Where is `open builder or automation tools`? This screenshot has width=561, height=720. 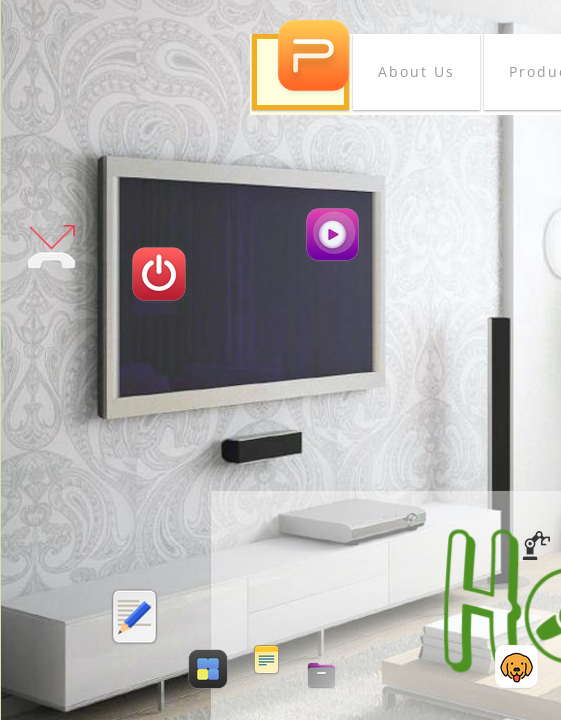 open builder or automation tools is located at coordinates (535, 545).